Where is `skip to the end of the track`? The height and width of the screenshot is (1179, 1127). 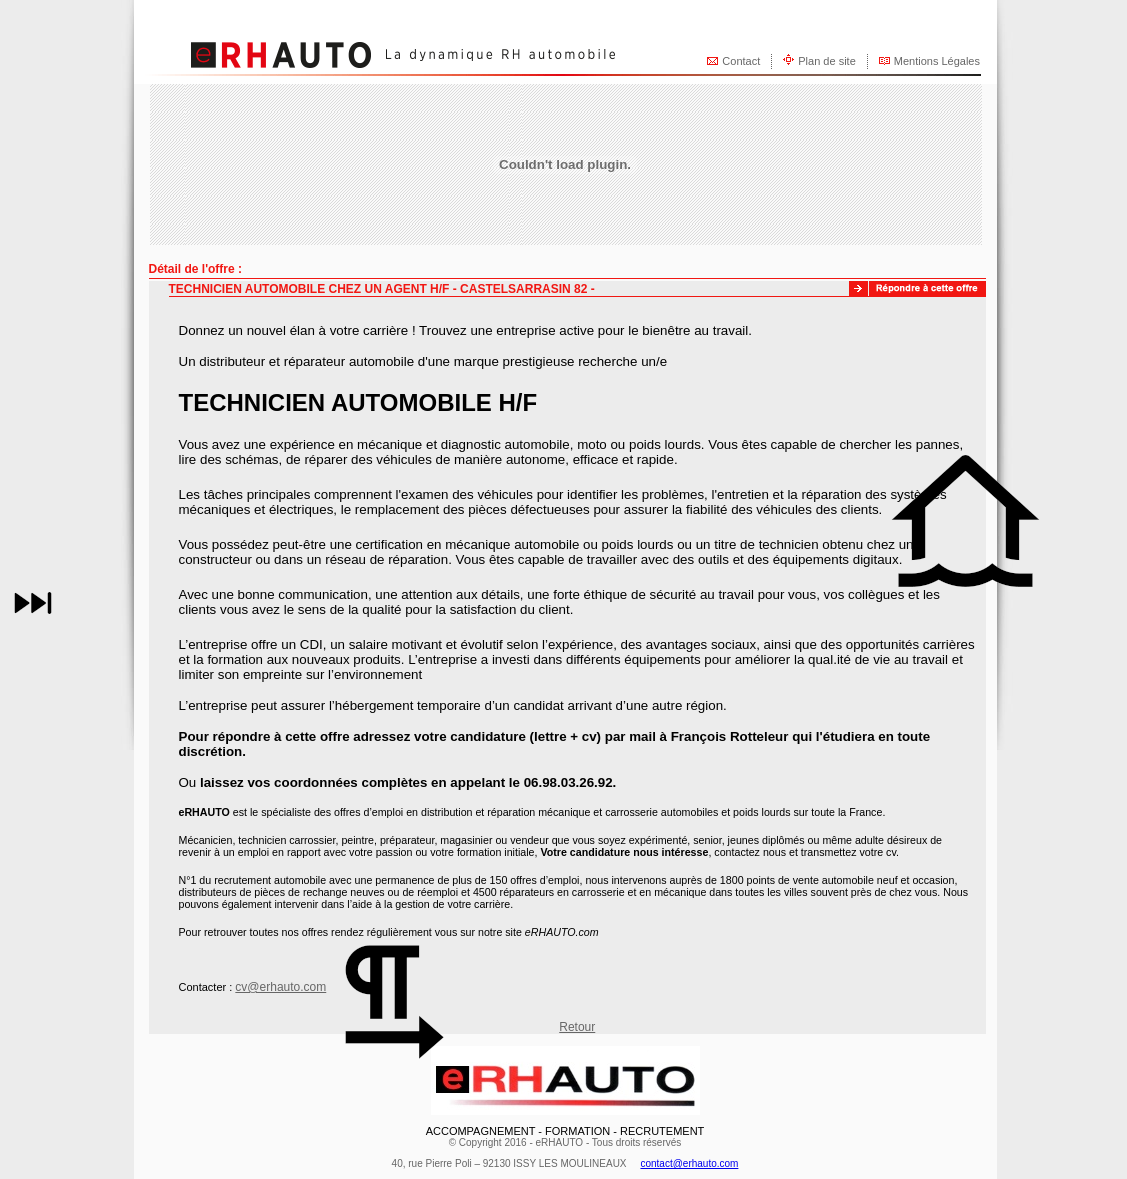 skip to the end of the track is located at coordinates (33, 603).